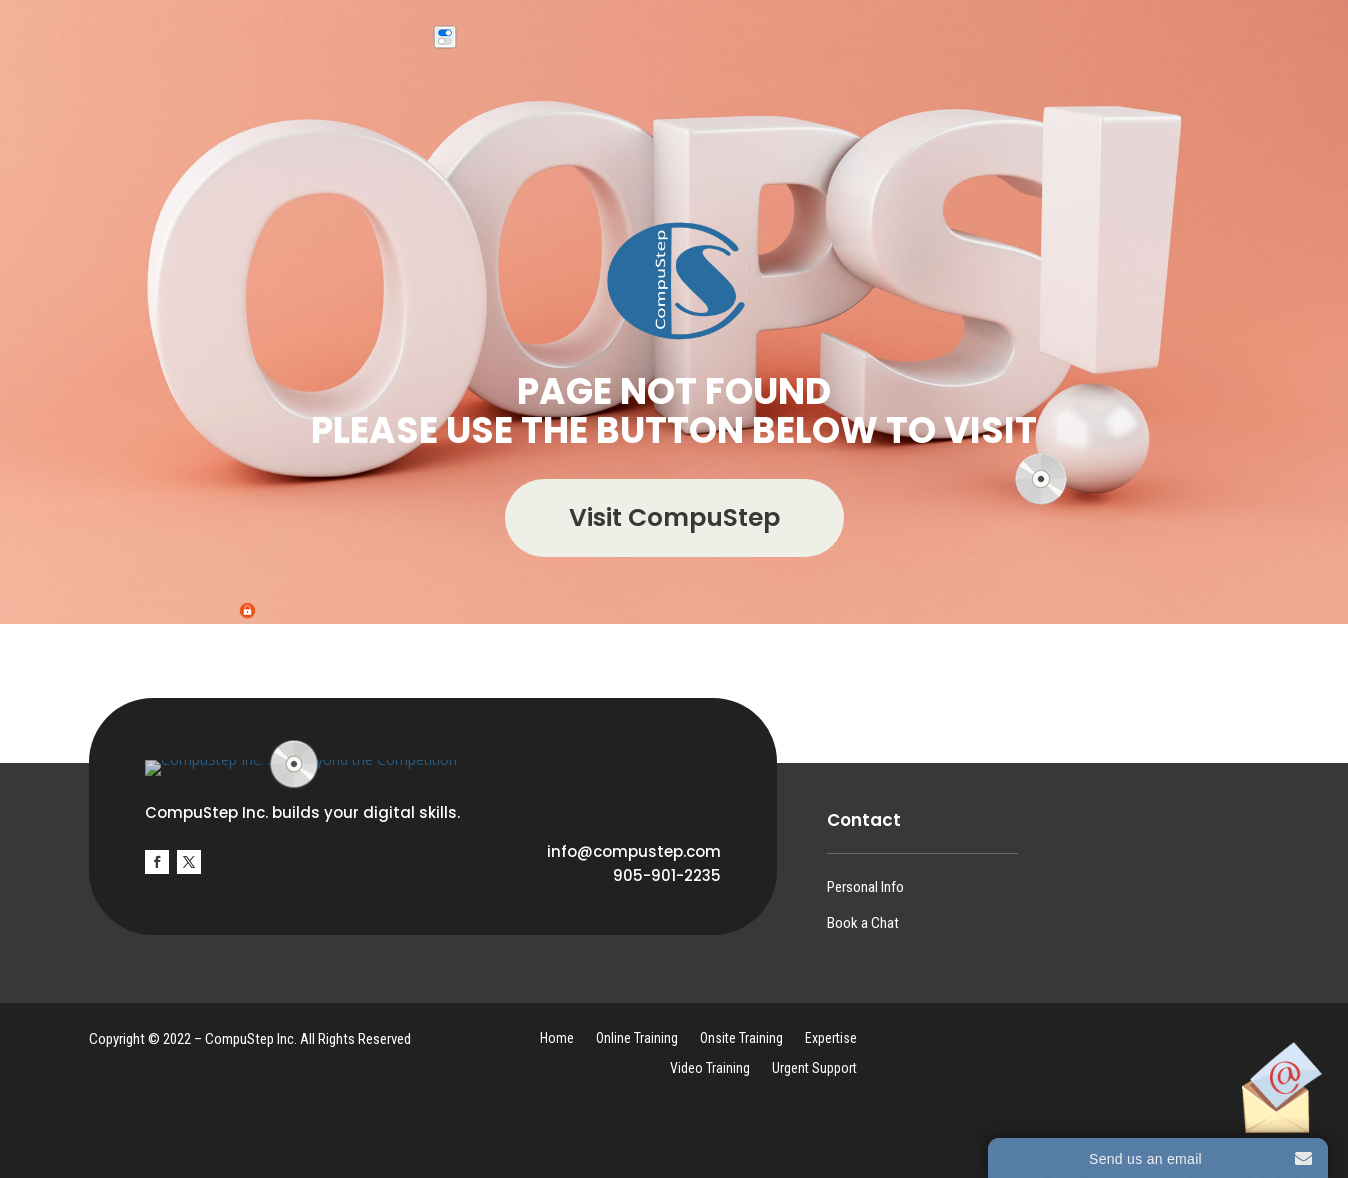  What do you see at coordinates (247, 610) in the screenshot?
I see `lock the screen or enable security` at bounding box center [247, 610].